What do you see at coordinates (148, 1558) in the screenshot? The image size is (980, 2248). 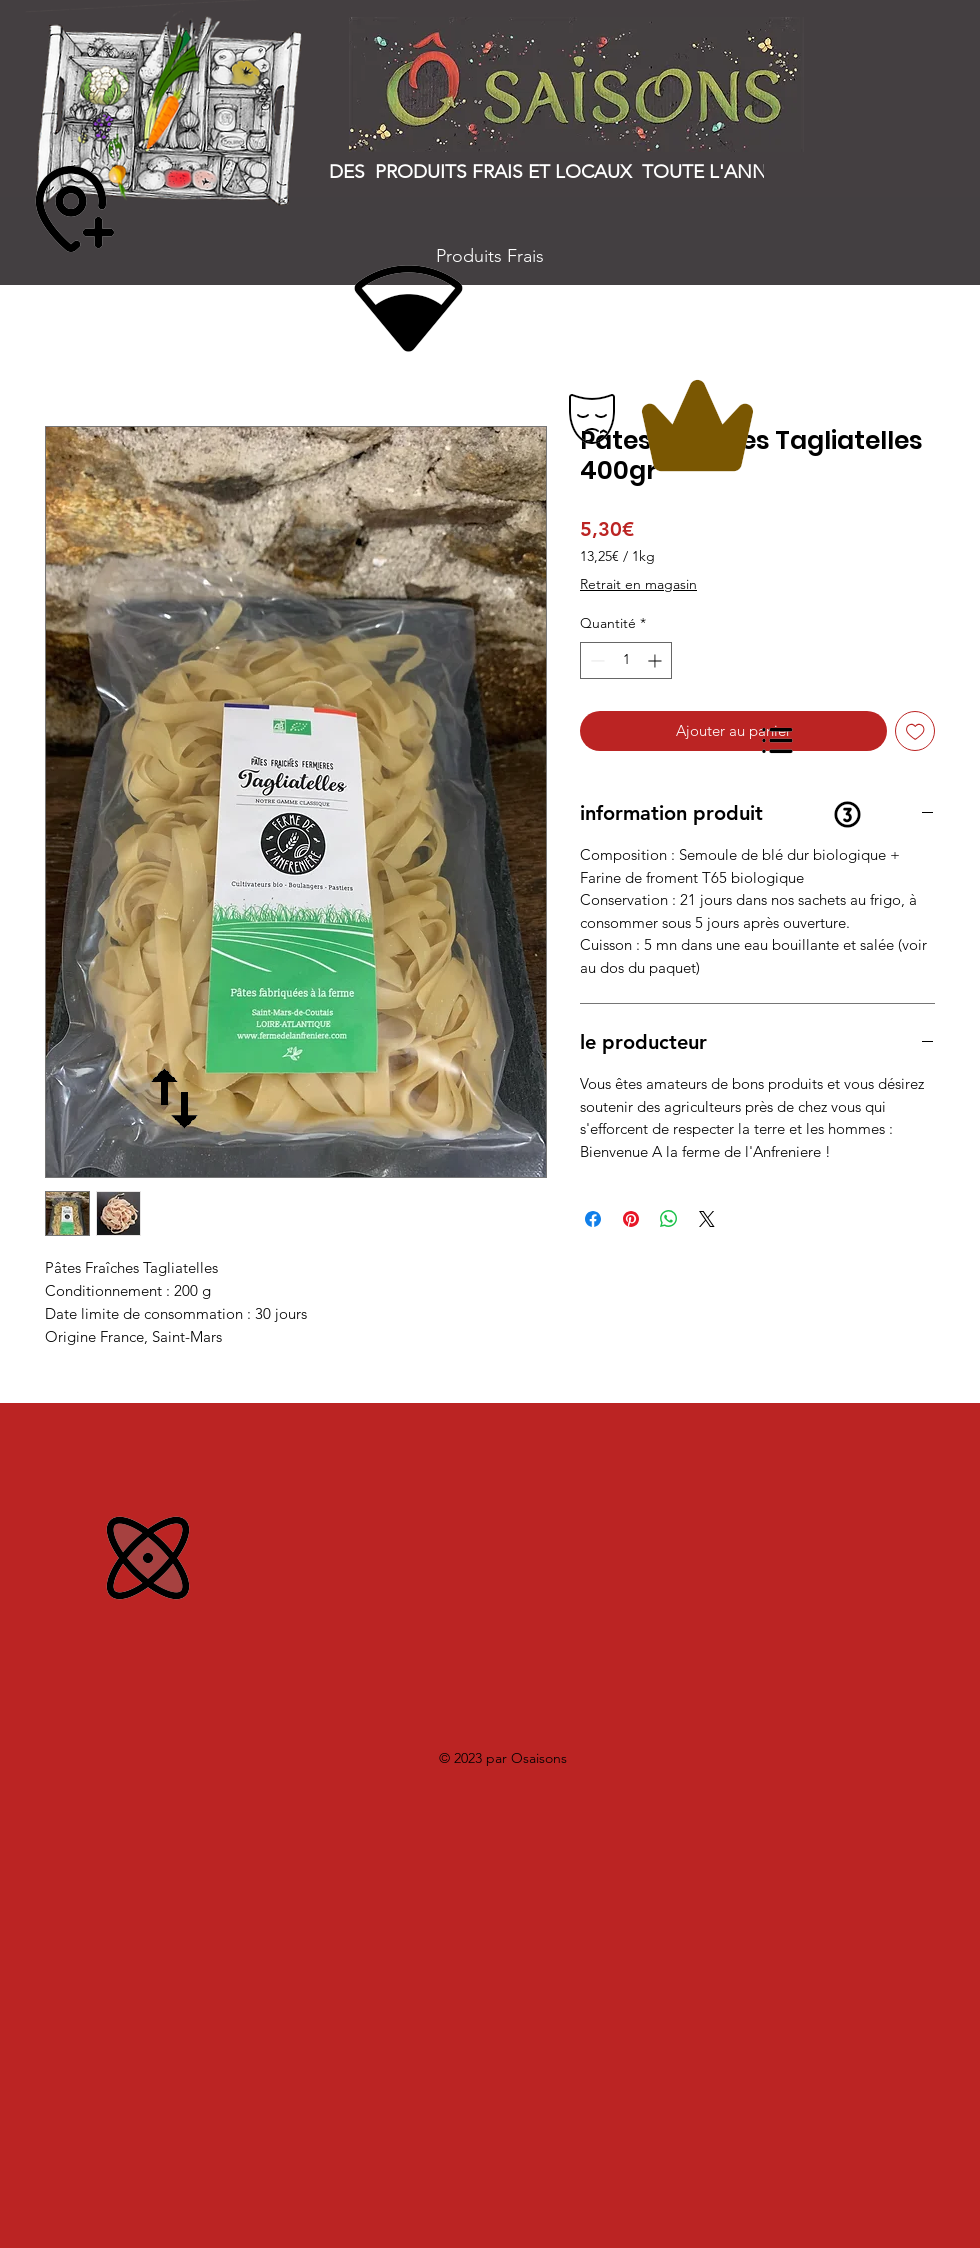 I see `access science or chemistry features` at bounding box center [148, 1558].